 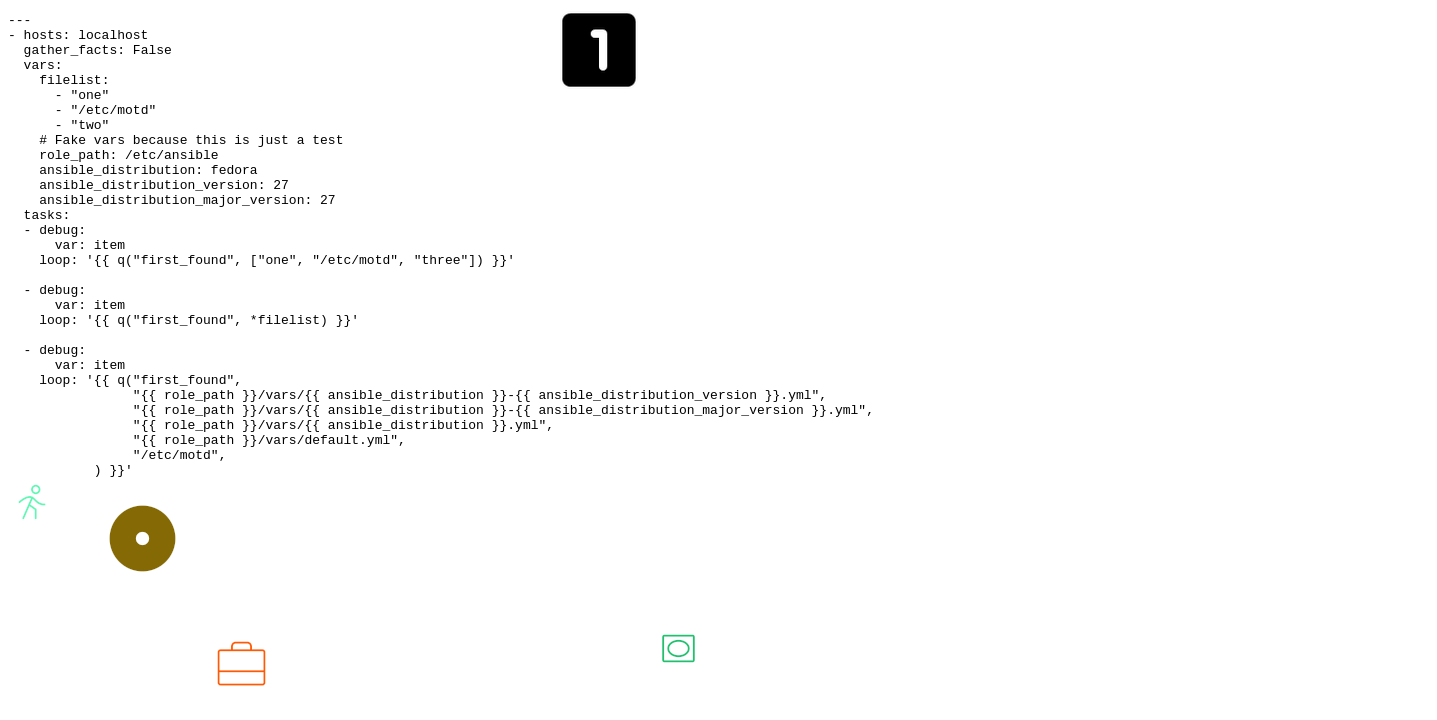 What do you see at coordinates (142, 538) in the screenshot?
I see `select or mark as active option` at bounding box center [142, 538].